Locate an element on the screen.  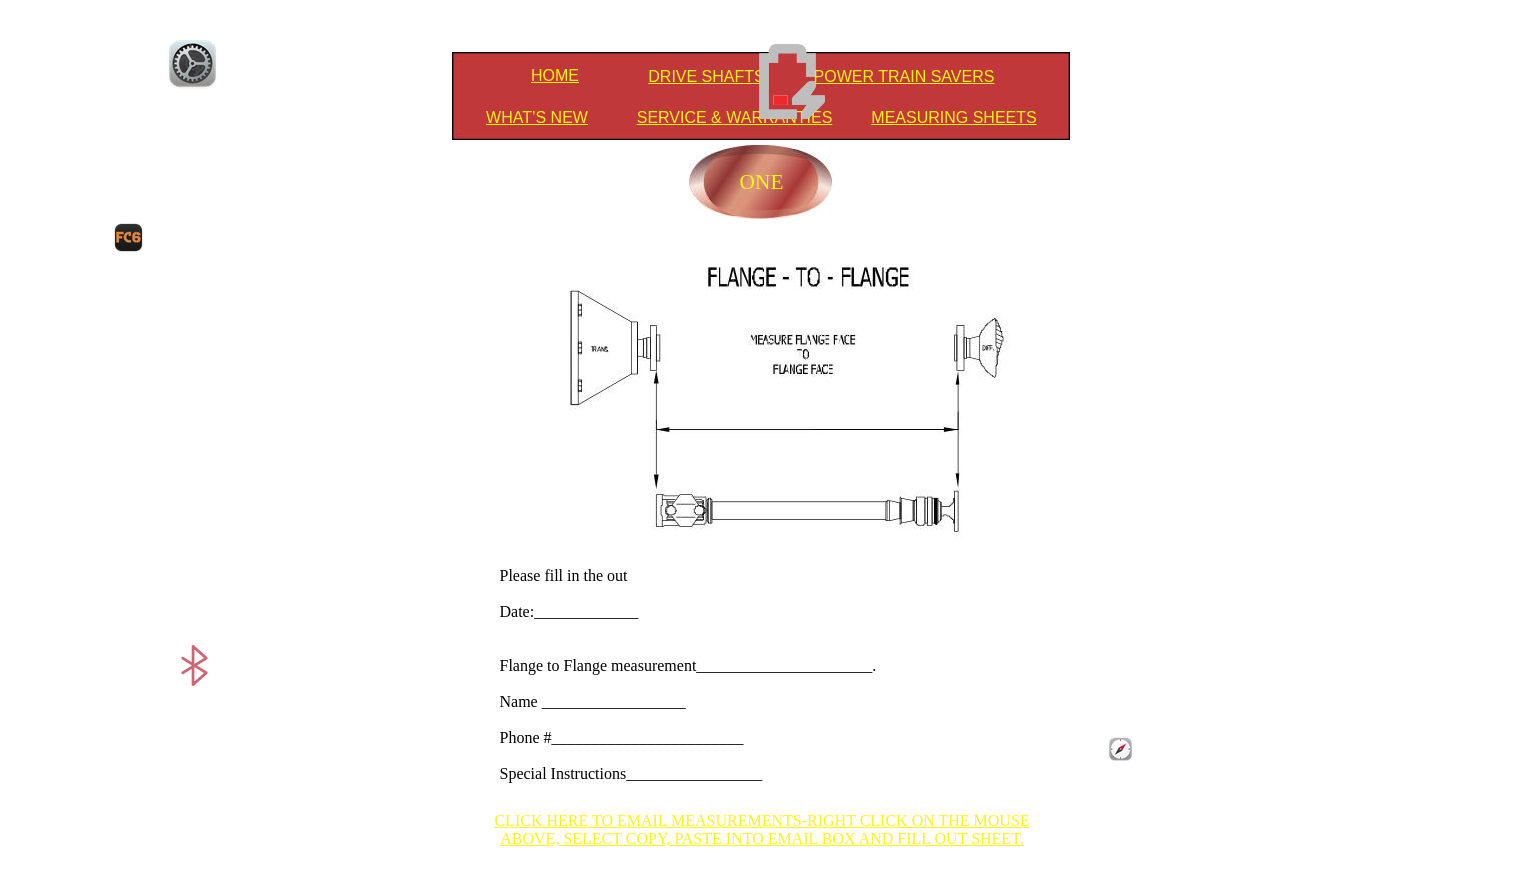
launch Far Cry 6 game is located at coordinates (128, 237).